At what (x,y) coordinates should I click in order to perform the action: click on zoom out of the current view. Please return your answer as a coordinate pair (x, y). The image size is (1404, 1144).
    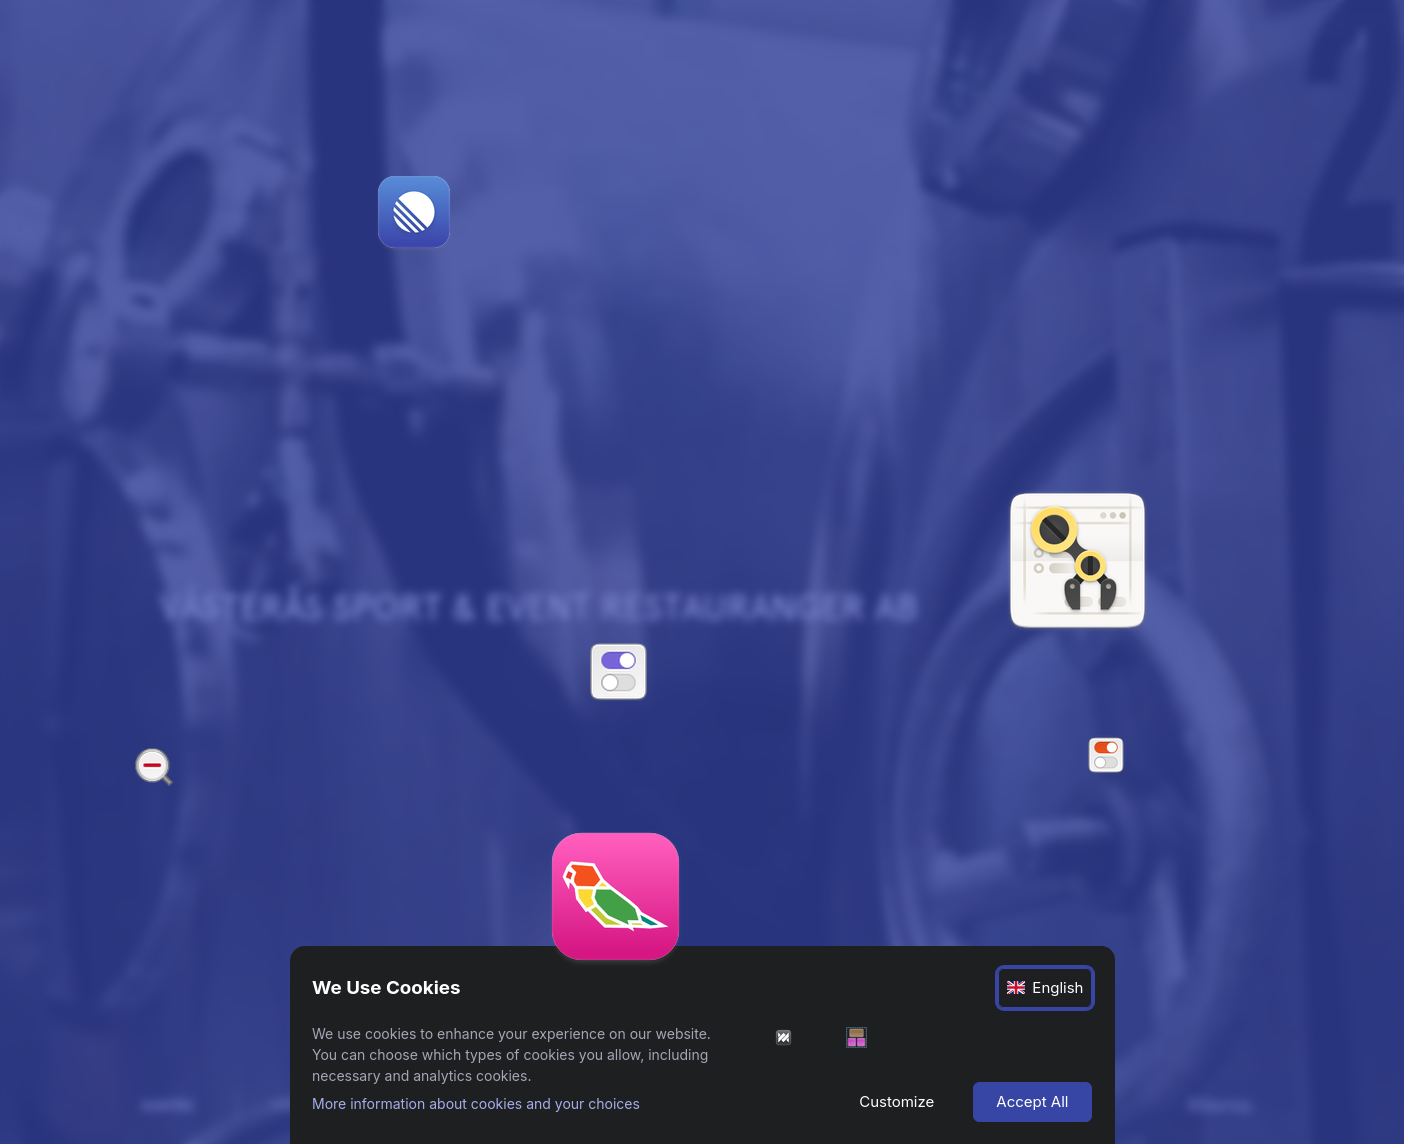
    Looking at the image, I should click on (154, 767).